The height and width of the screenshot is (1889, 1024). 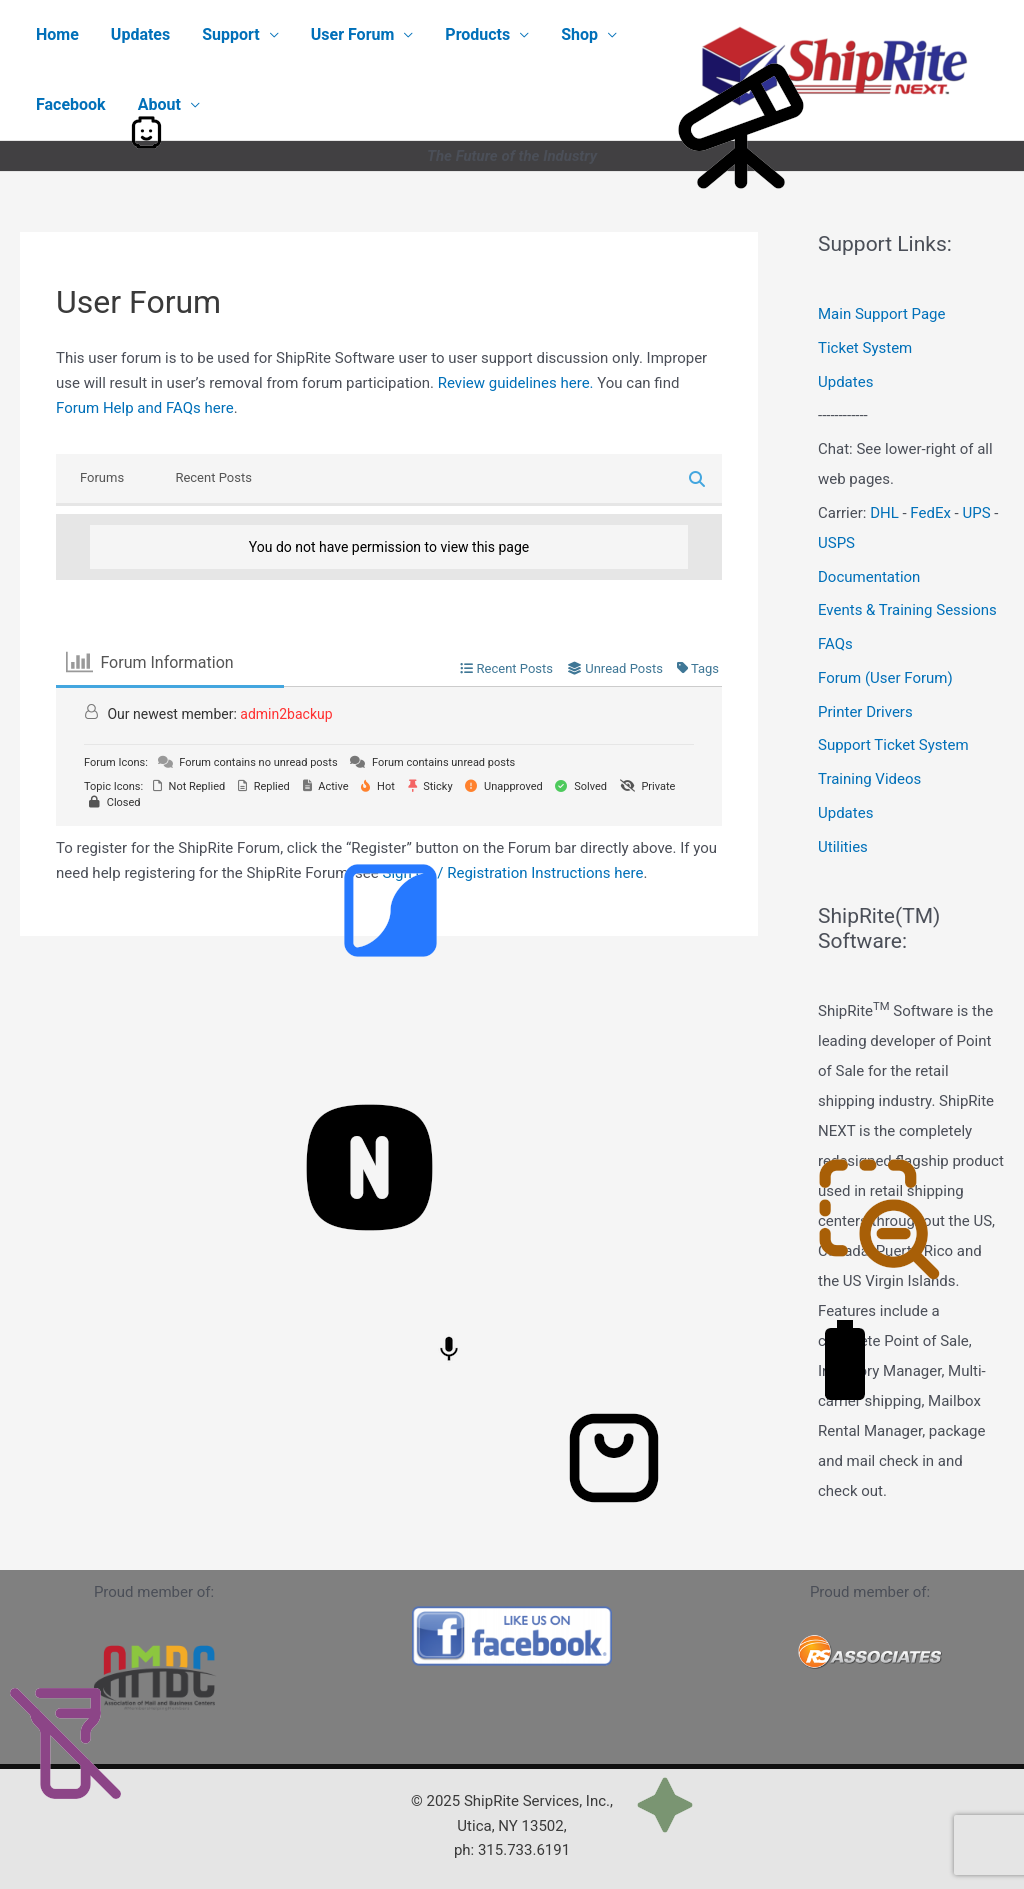 I want to click on flashlight is currently off, so click(x=65, y=1743).